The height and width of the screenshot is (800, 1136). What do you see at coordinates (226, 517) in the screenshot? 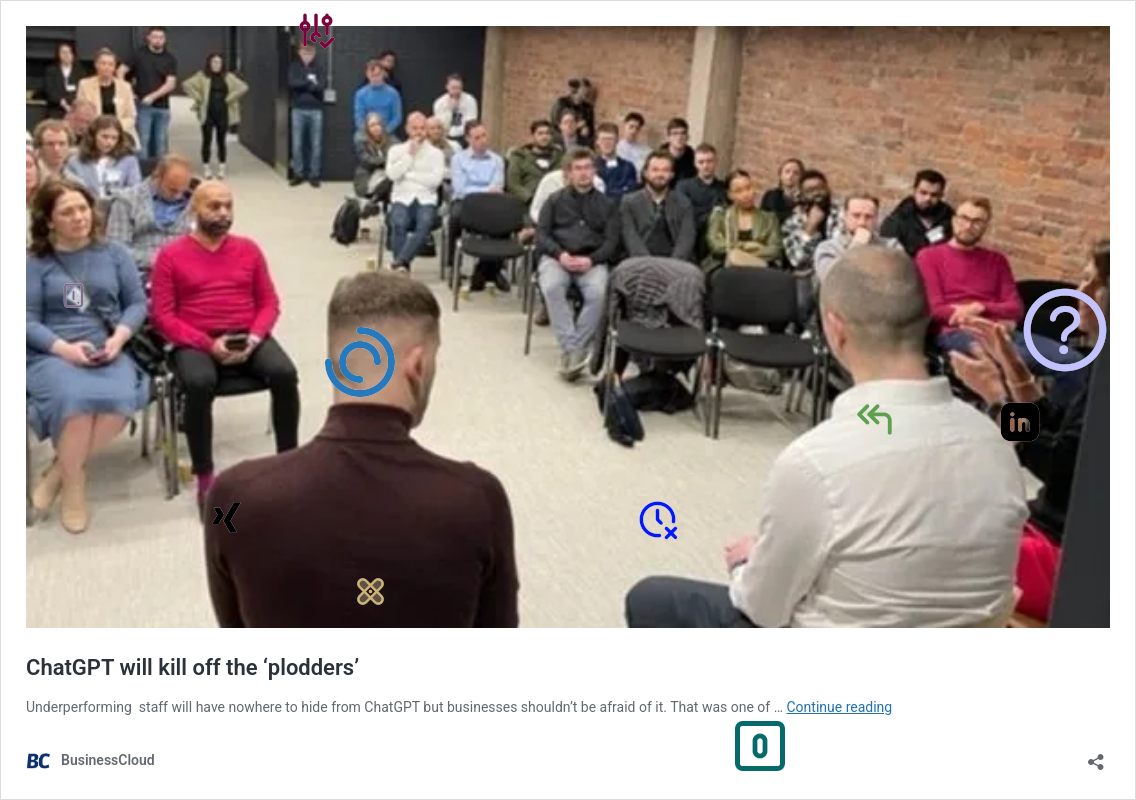
I see `visit xing professional network profile` at bounding box center [226, 517].